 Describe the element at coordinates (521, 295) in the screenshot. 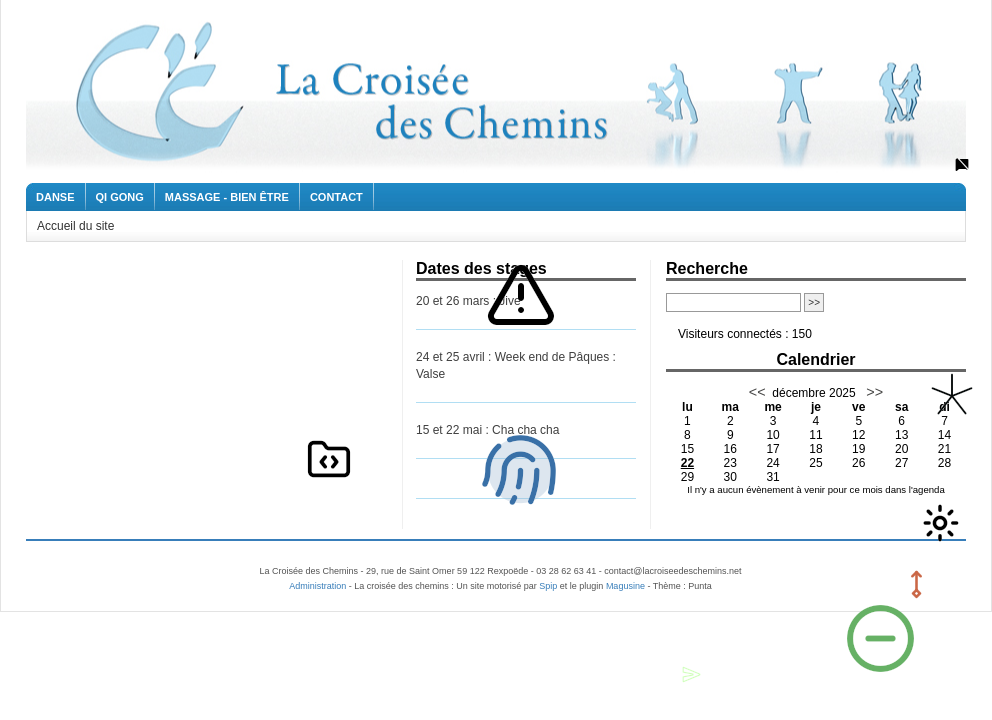

I see `indicates a warning or alert status` at that location.